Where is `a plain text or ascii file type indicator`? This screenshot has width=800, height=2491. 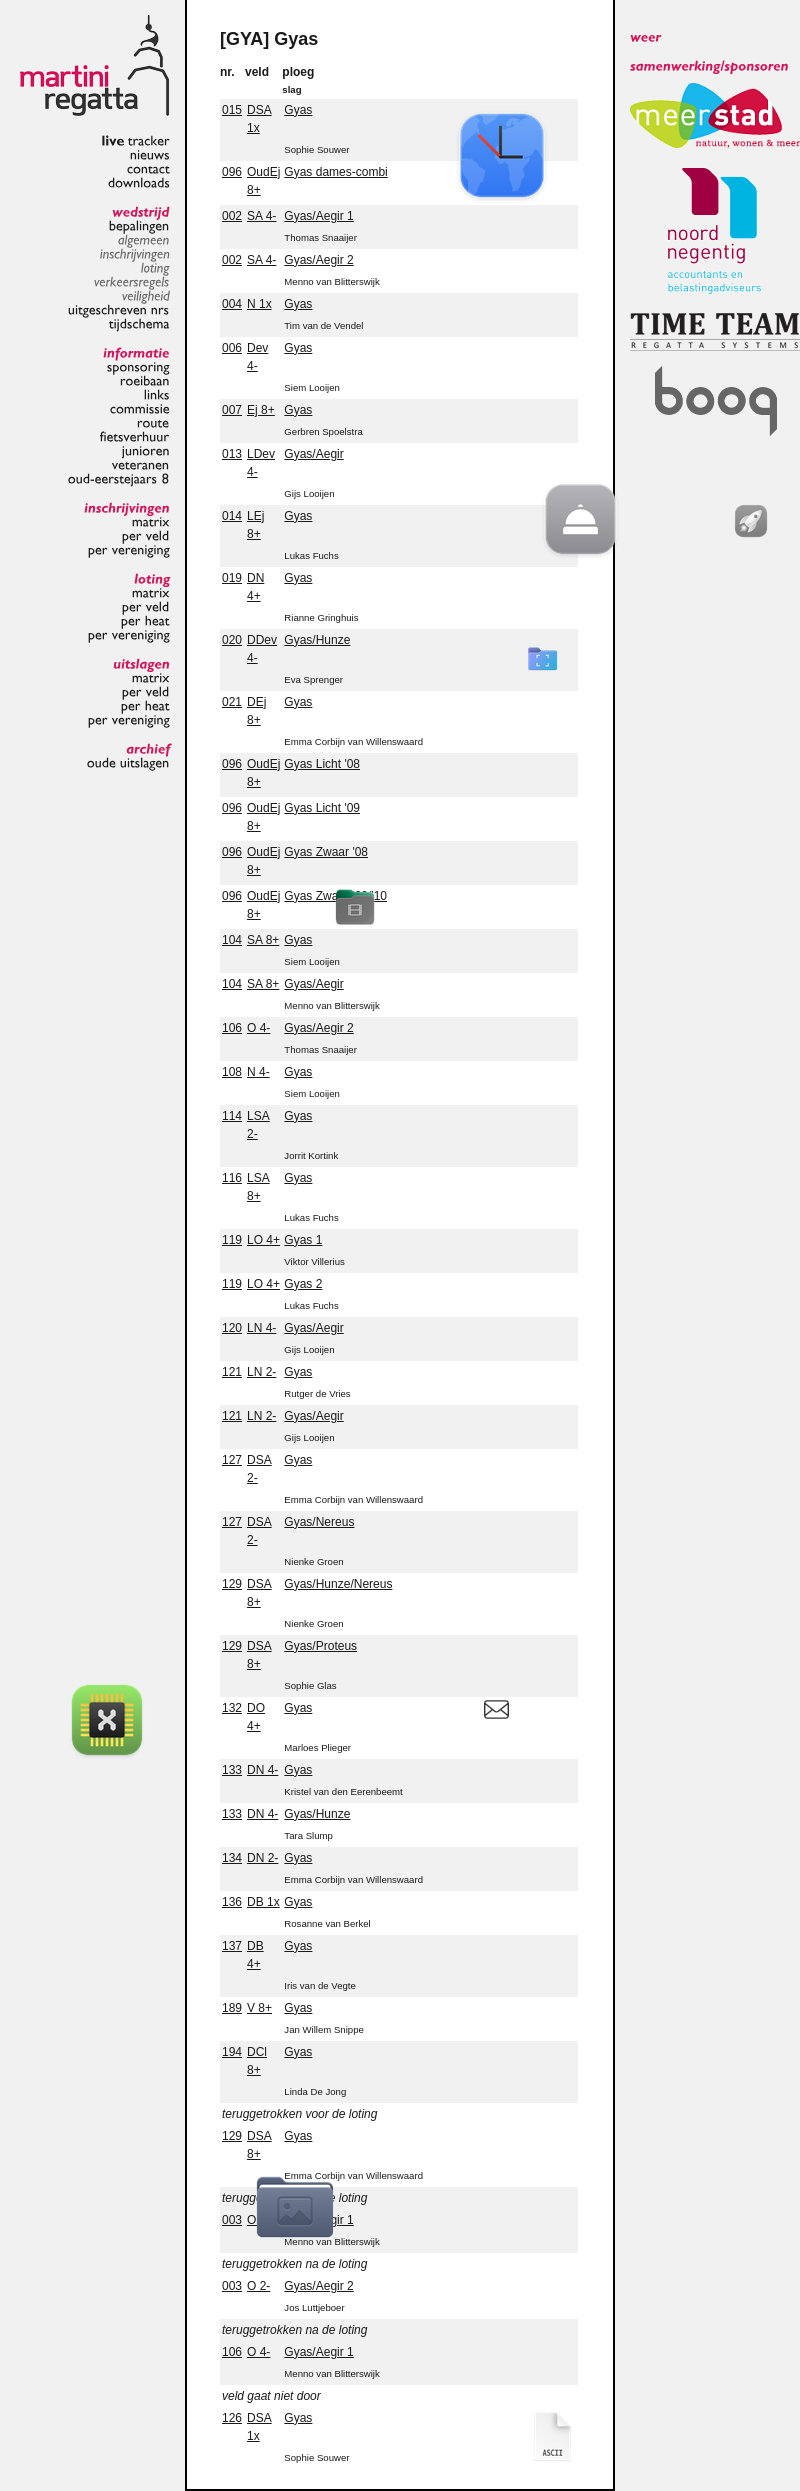 a plain text or ascii file type indicator is located at coordinates (552, 2437).